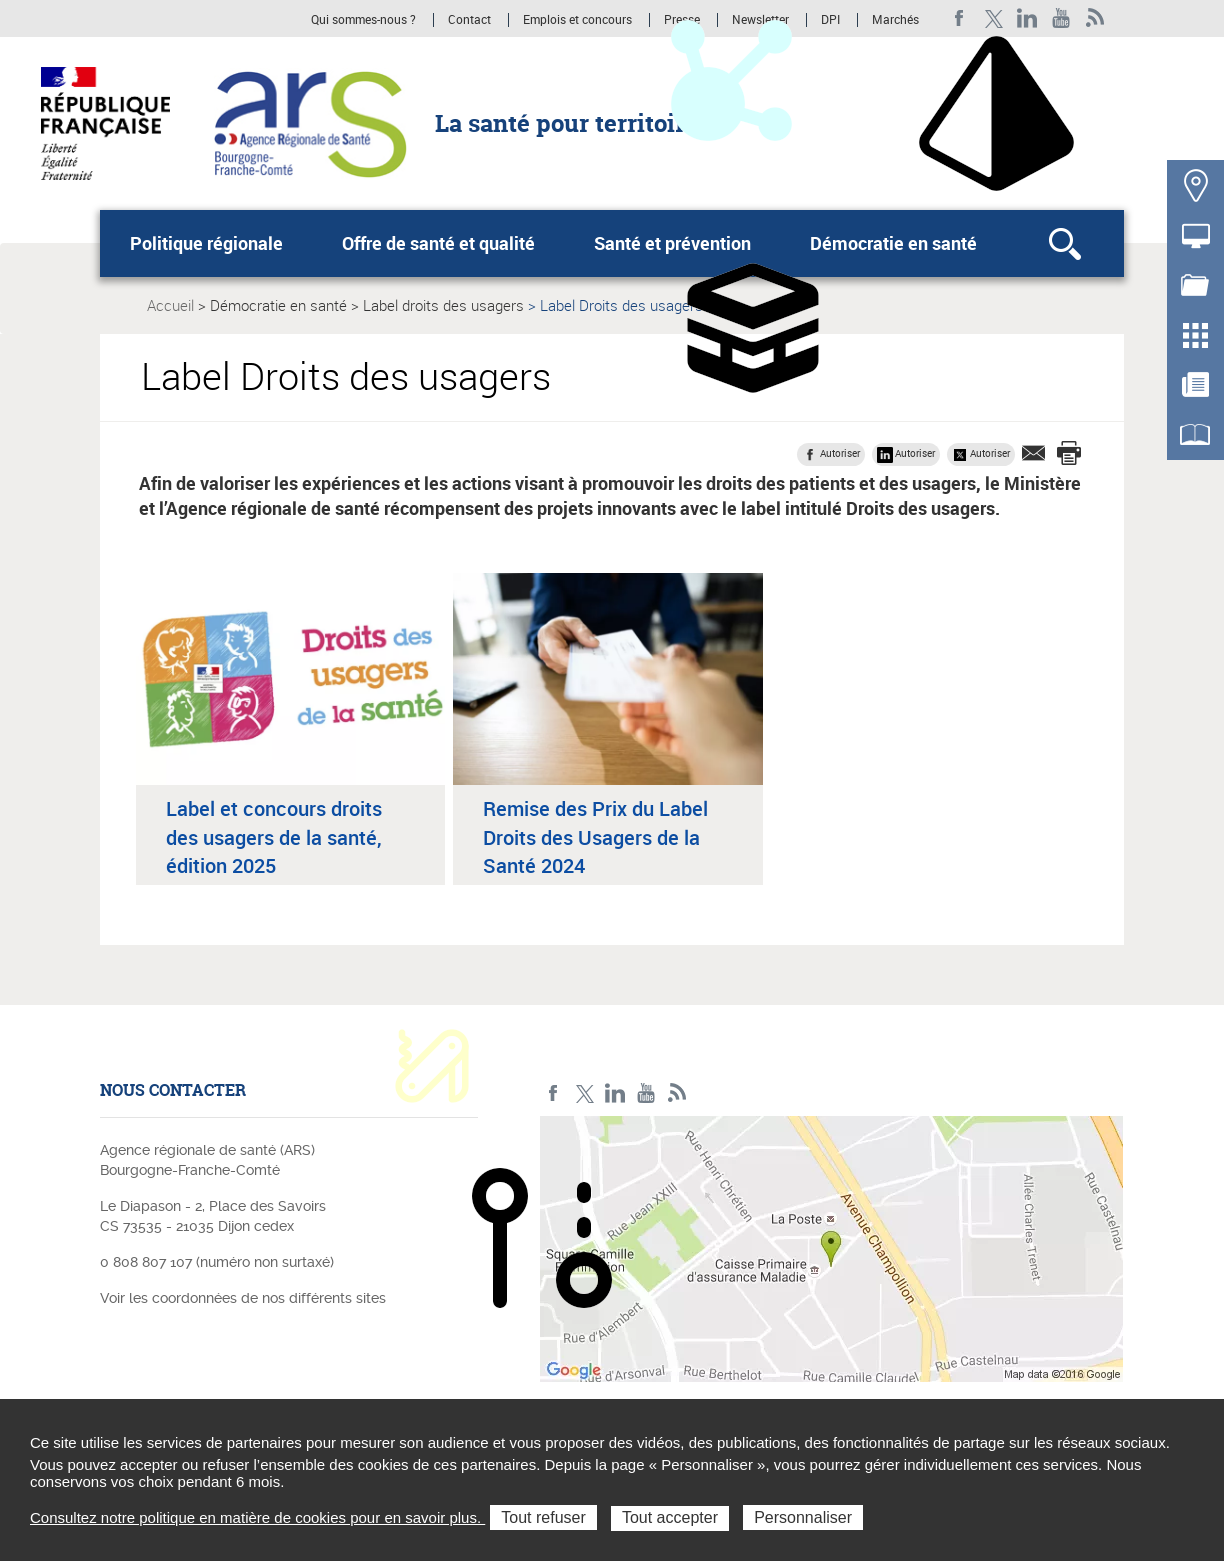  Describe the element at coordinates (542, 1238) in the screenshot. I see `indicates a draft pull request awaiting completion` at that location.